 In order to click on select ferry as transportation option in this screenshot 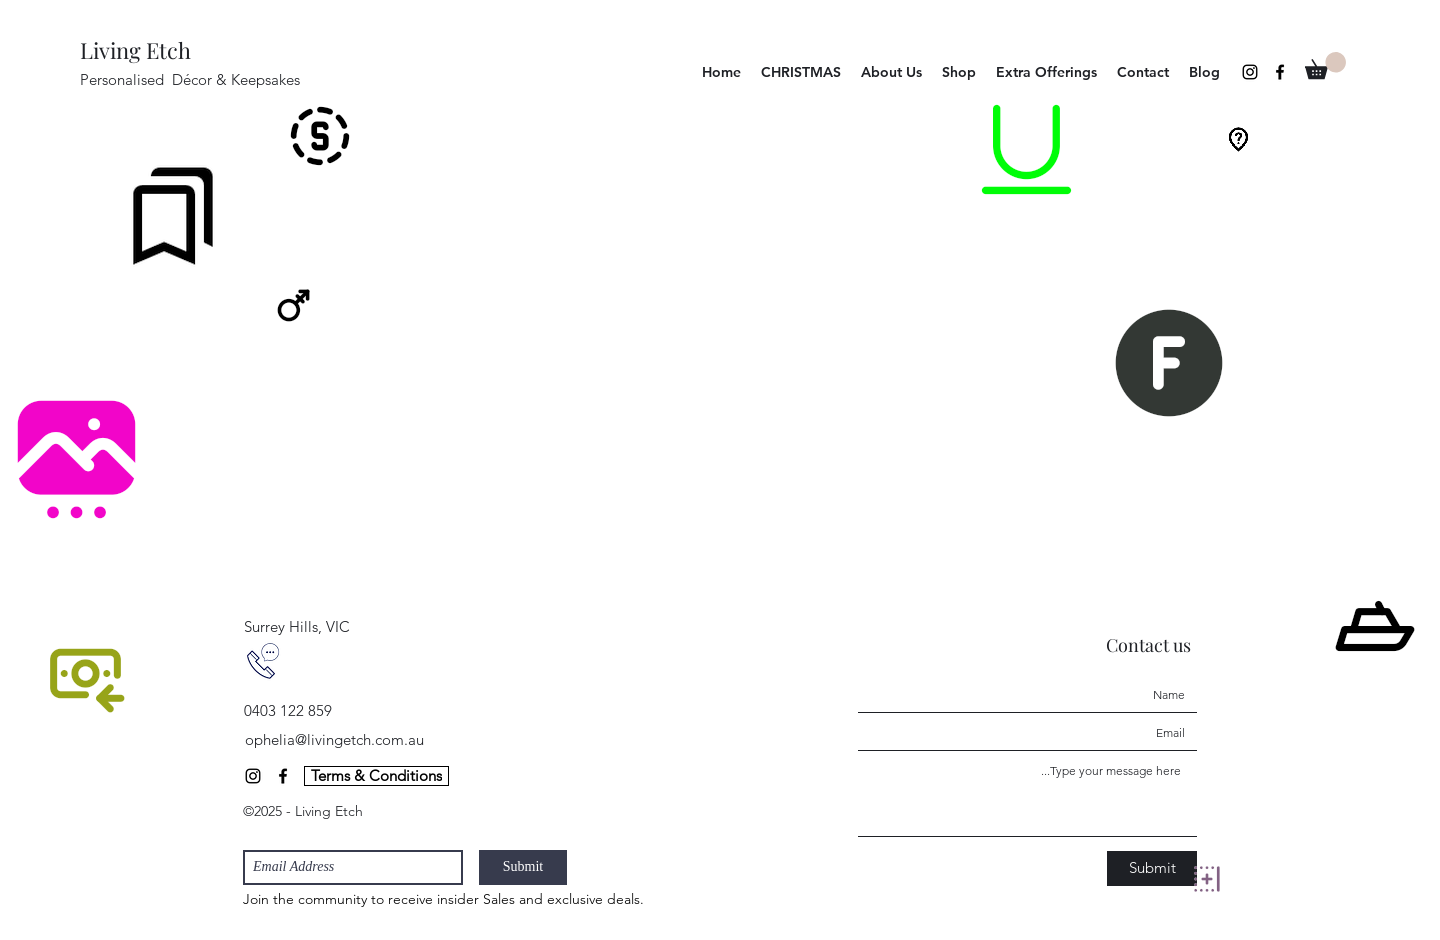, I will do `click(1375, 626)`.